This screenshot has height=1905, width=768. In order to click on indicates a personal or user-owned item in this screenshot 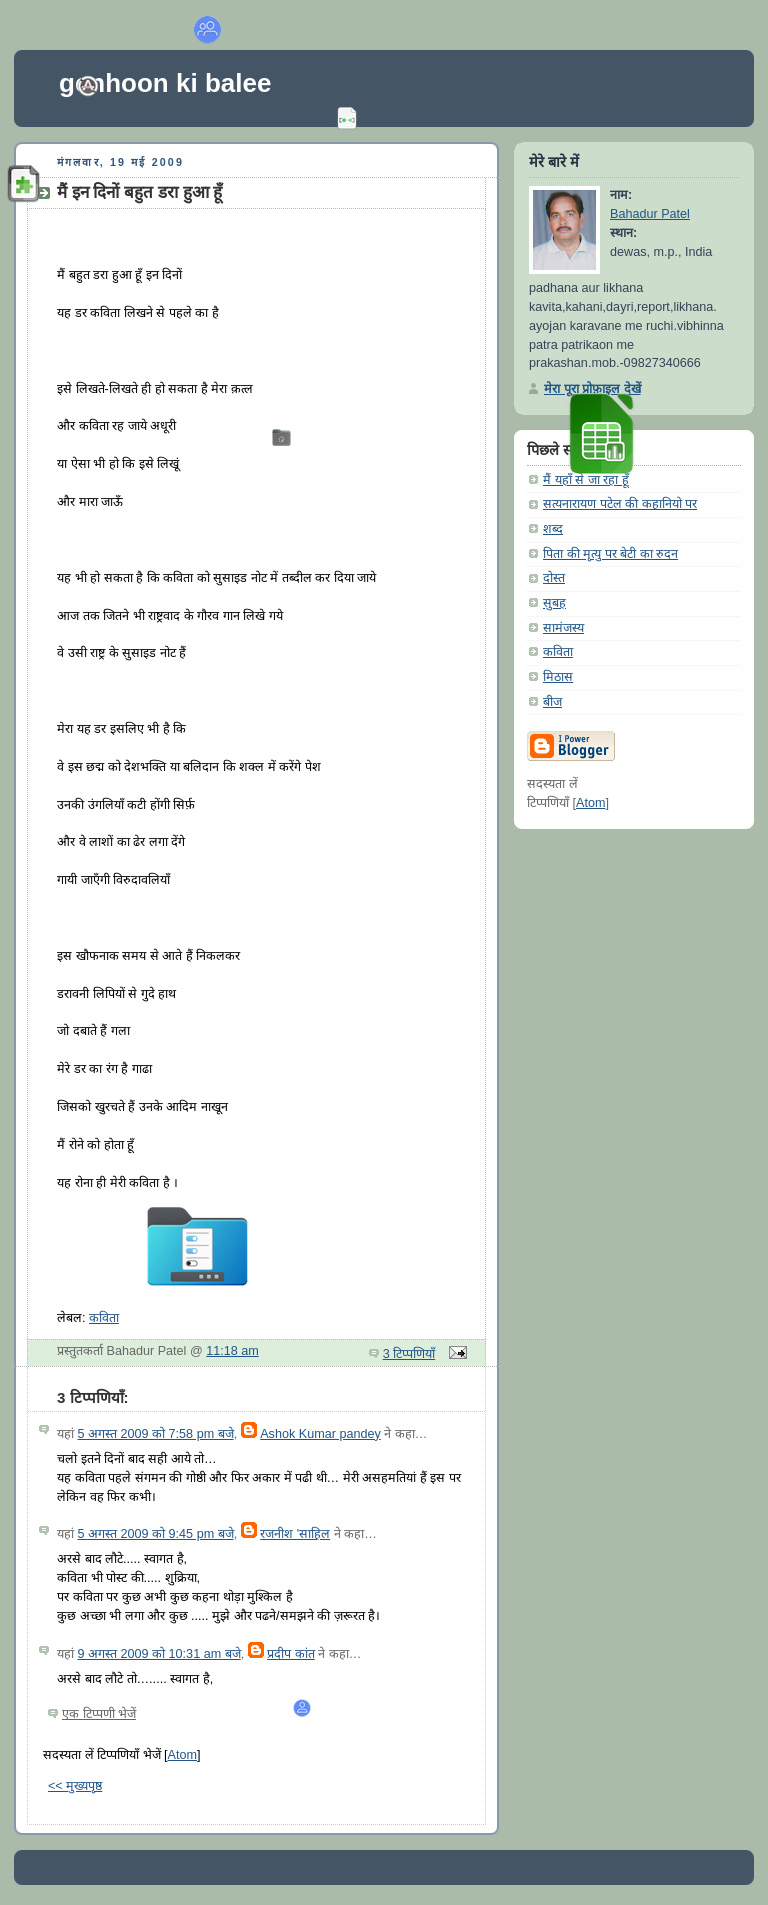, I will do `click(302, 1708)`.